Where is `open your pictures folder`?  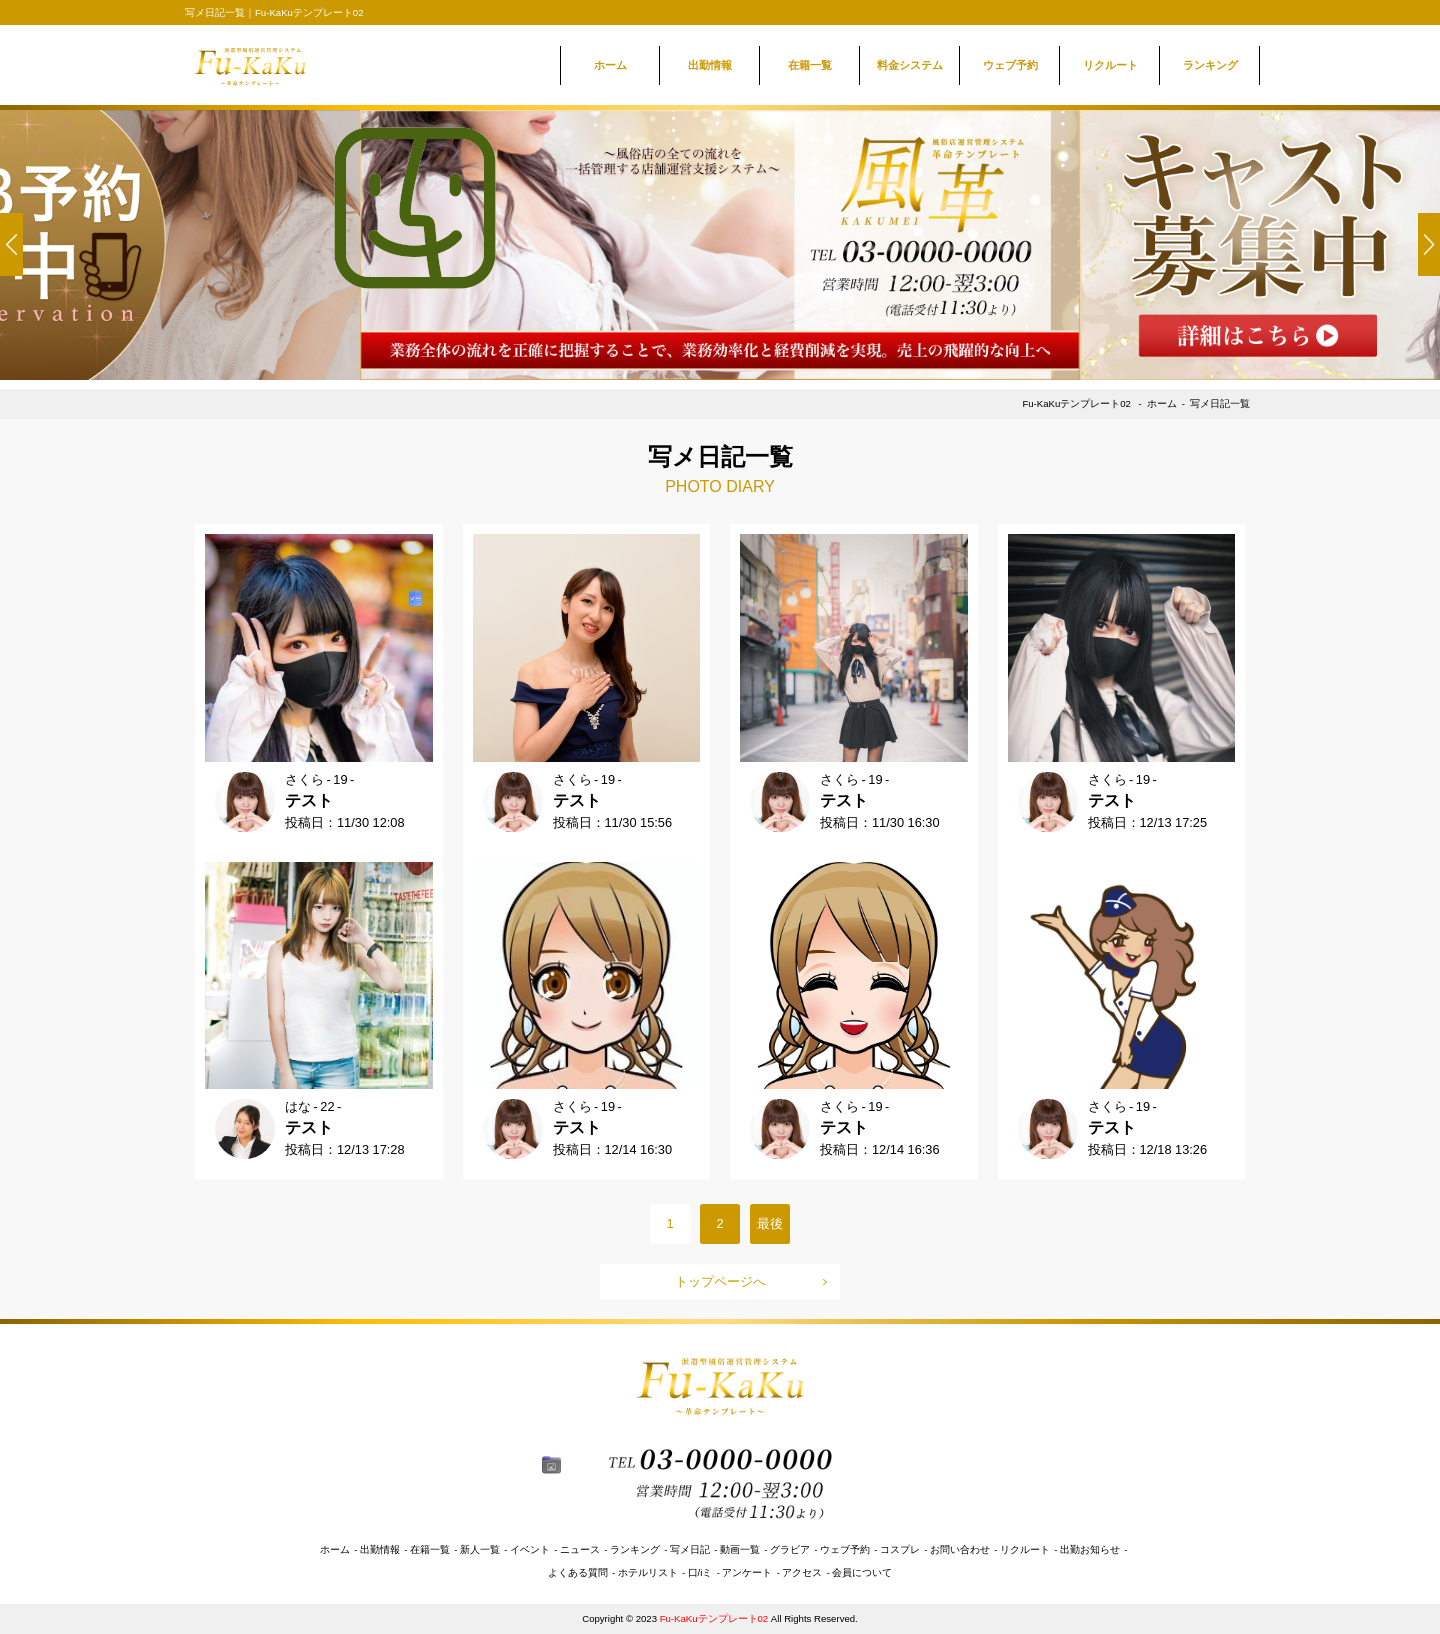
open your pictures folder is located at coordinates (551, 1464).